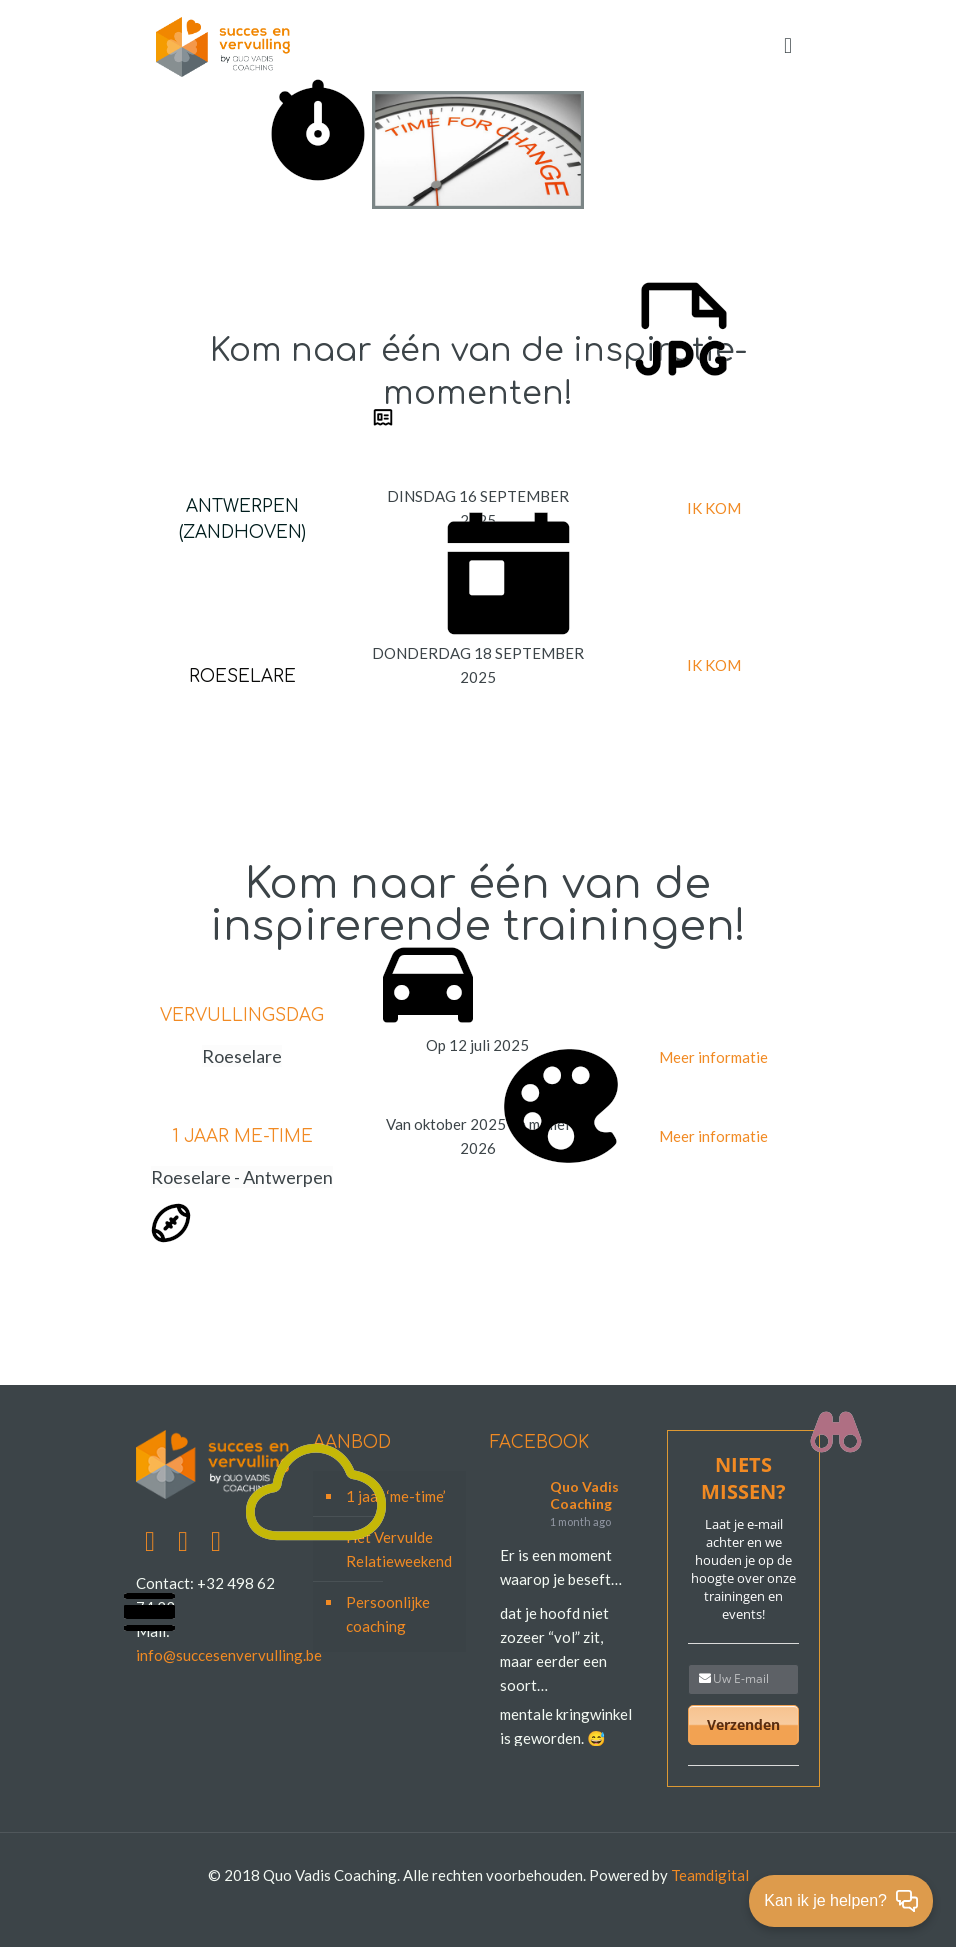 Image resolution: width=956 pixels, height=1947 pixels. What do you see at coordinates (836, 1432) in the screenshot?
I see `search or explore content` at bounding box center [836, 1432].